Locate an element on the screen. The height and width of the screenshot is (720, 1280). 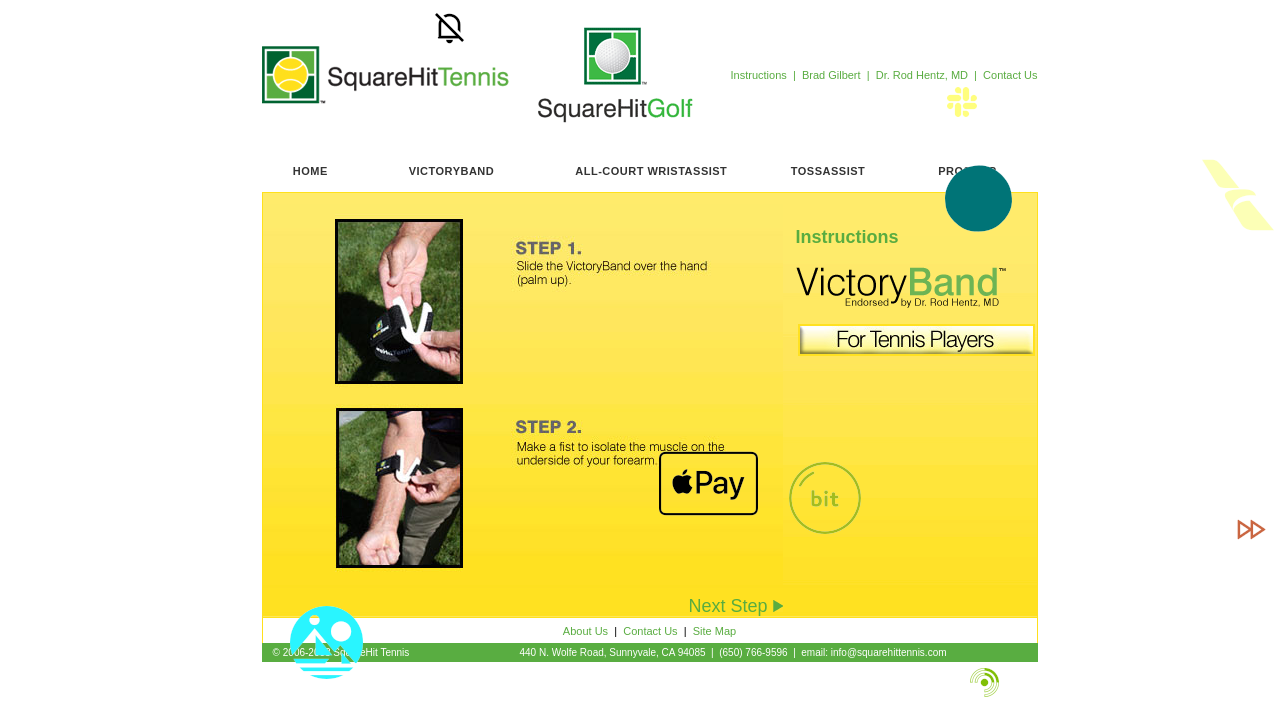
open the Headspace meditation app is located at coordinates (978, 198).